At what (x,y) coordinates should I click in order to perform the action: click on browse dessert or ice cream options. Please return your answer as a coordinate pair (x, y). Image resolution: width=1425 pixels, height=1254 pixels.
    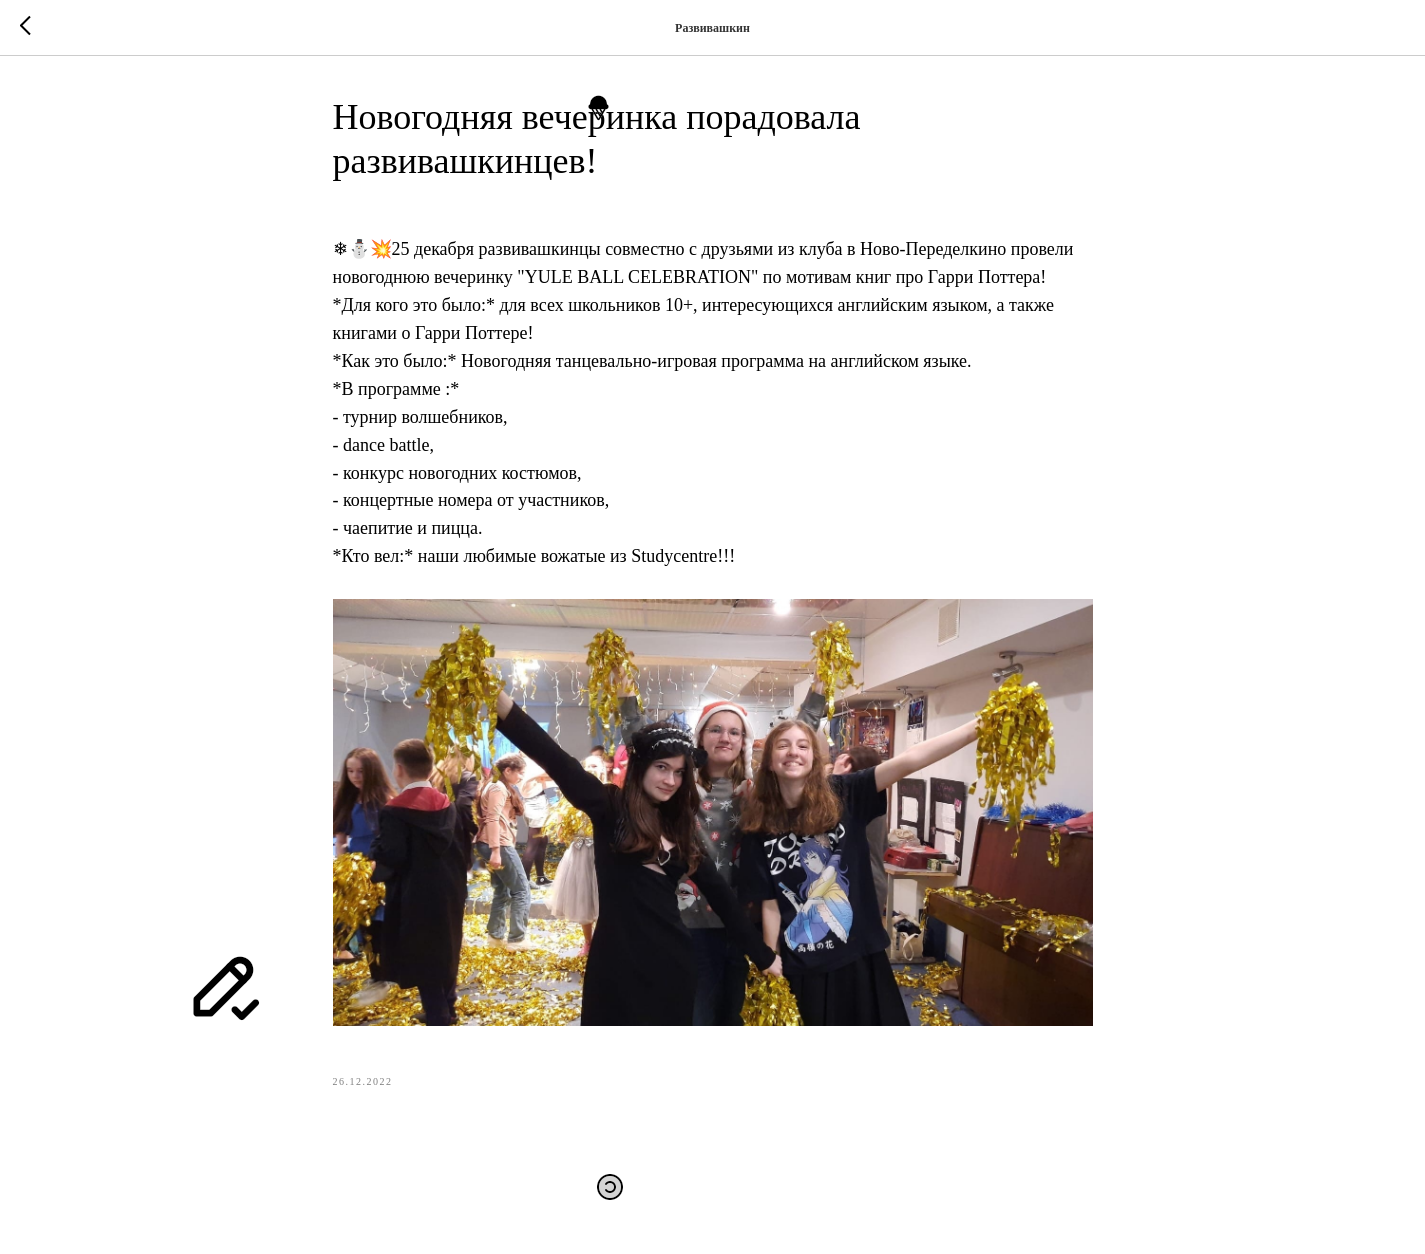
    Looking at the image, I should click on (598, 107).